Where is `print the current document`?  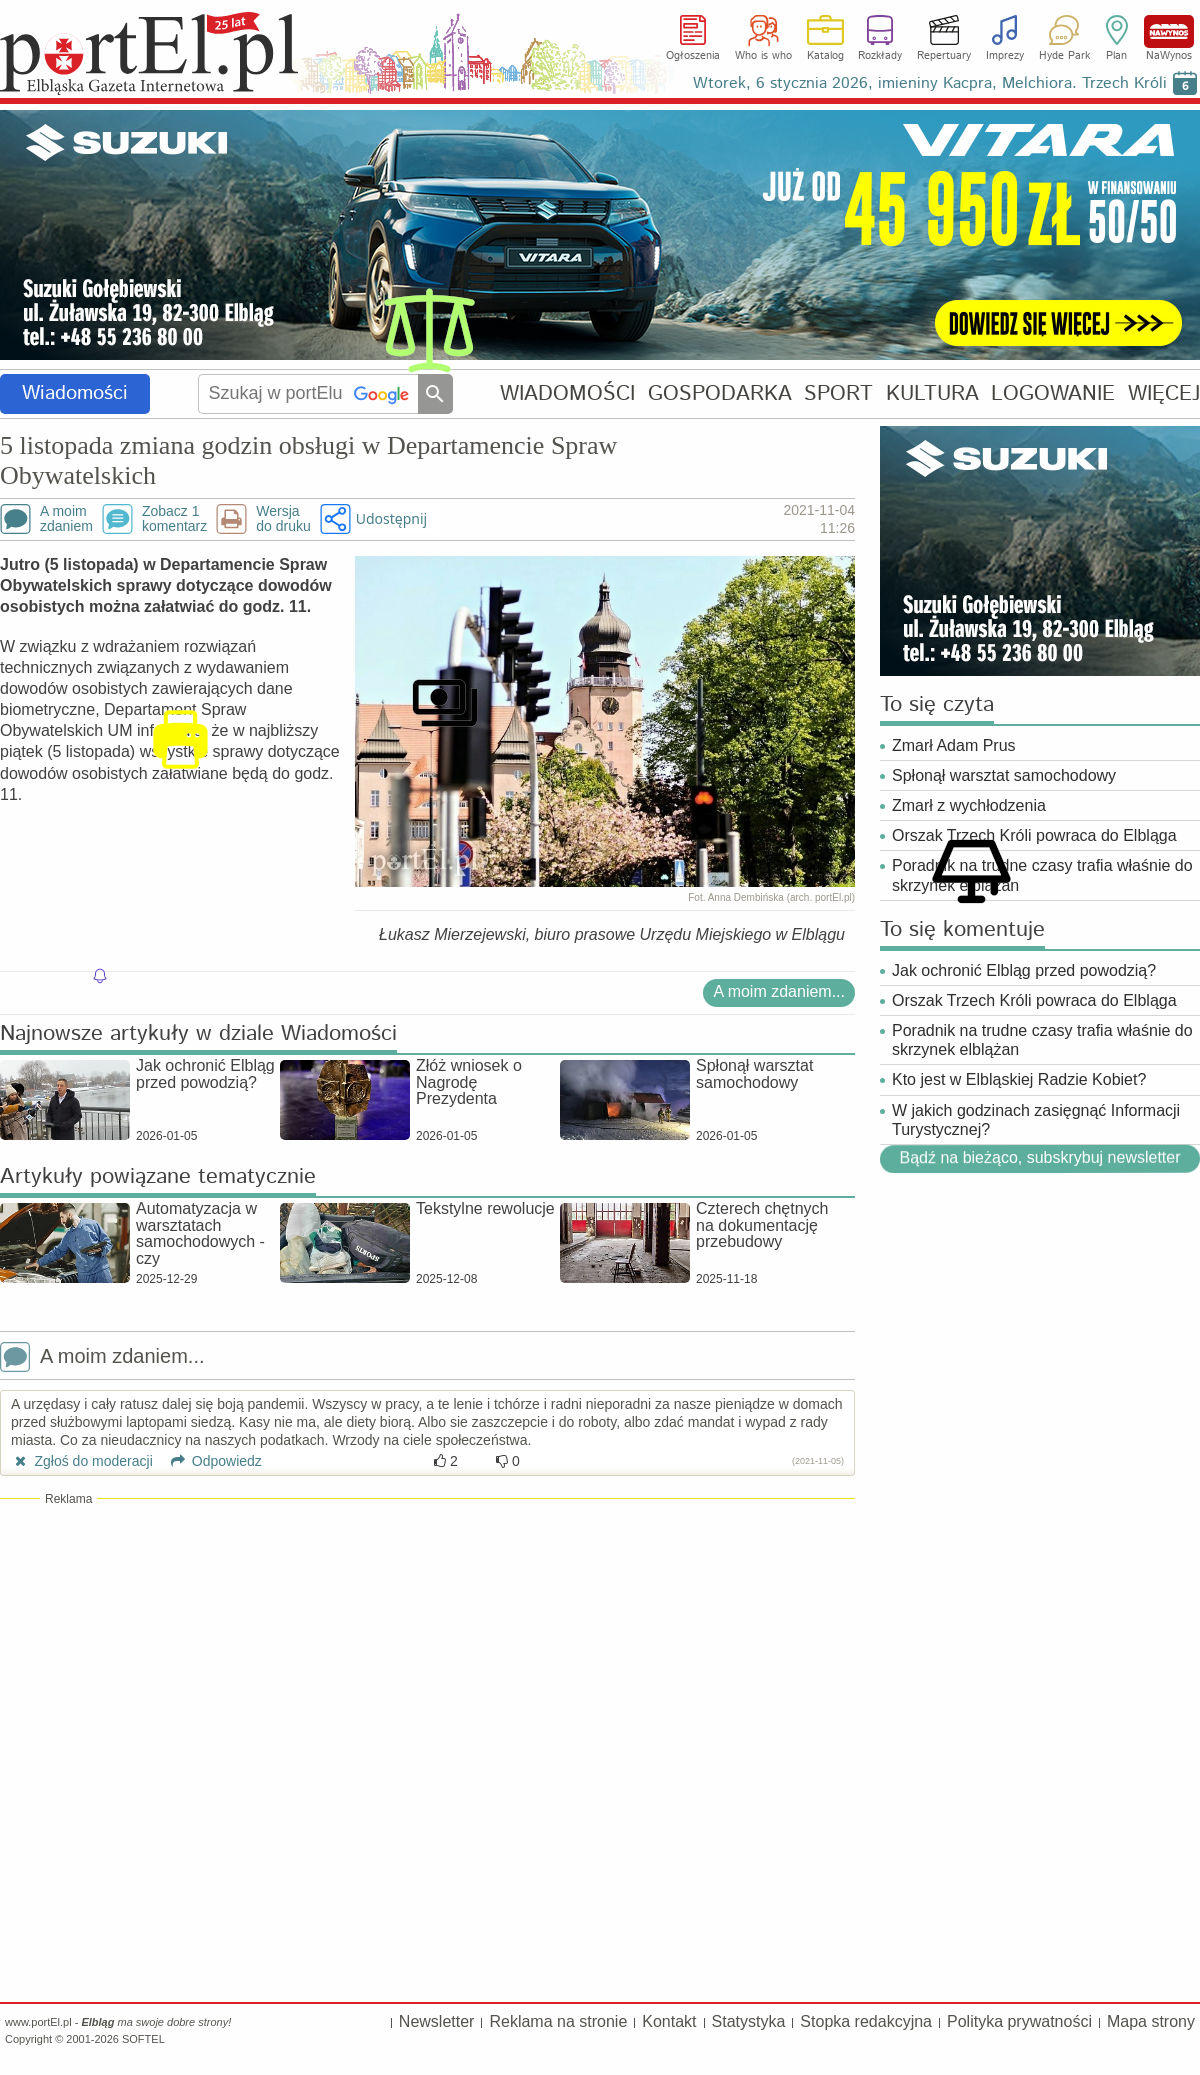 print the current document is located at coordinates (180, 739).